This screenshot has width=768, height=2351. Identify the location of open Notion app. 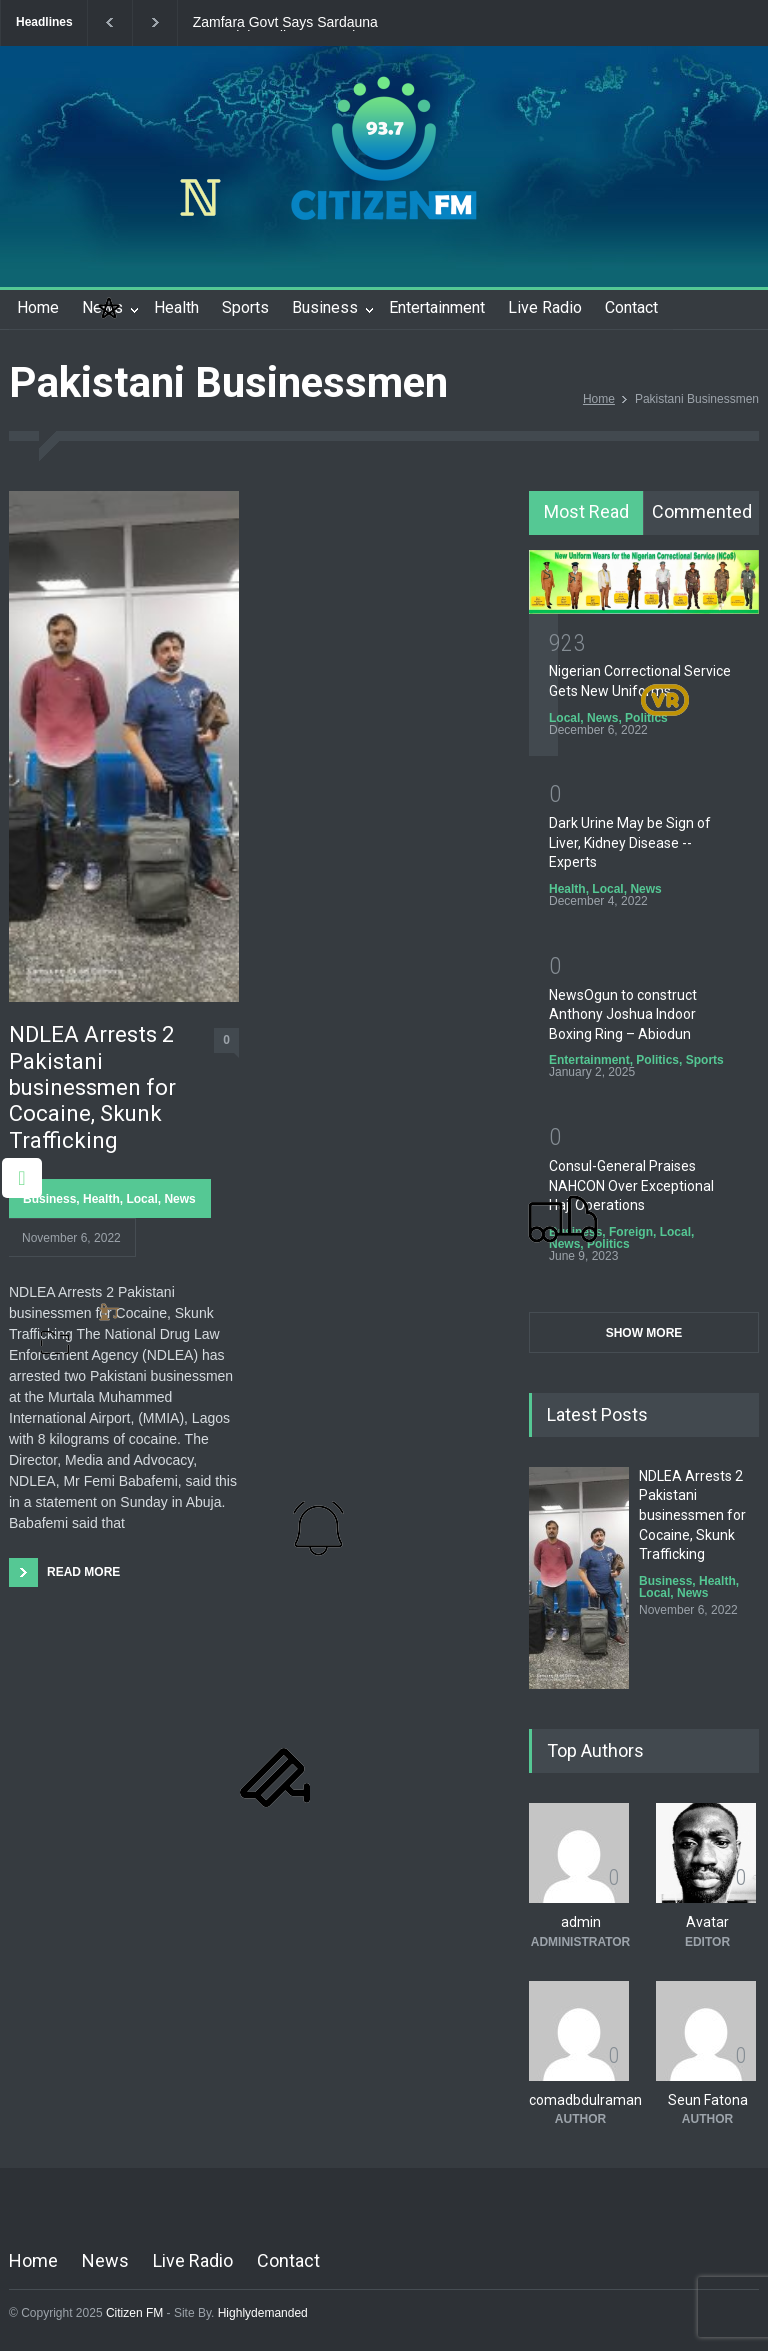
(200, 197).